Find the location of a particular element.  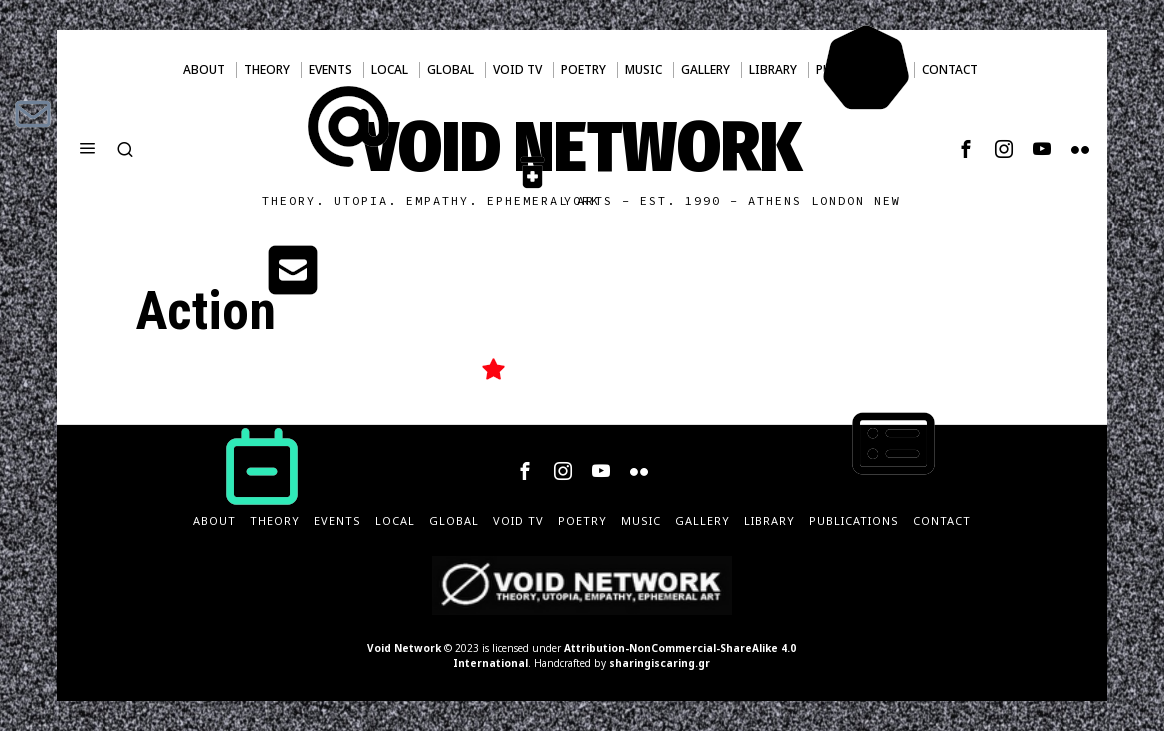

enter an email address is located at coordinates (348, 126).